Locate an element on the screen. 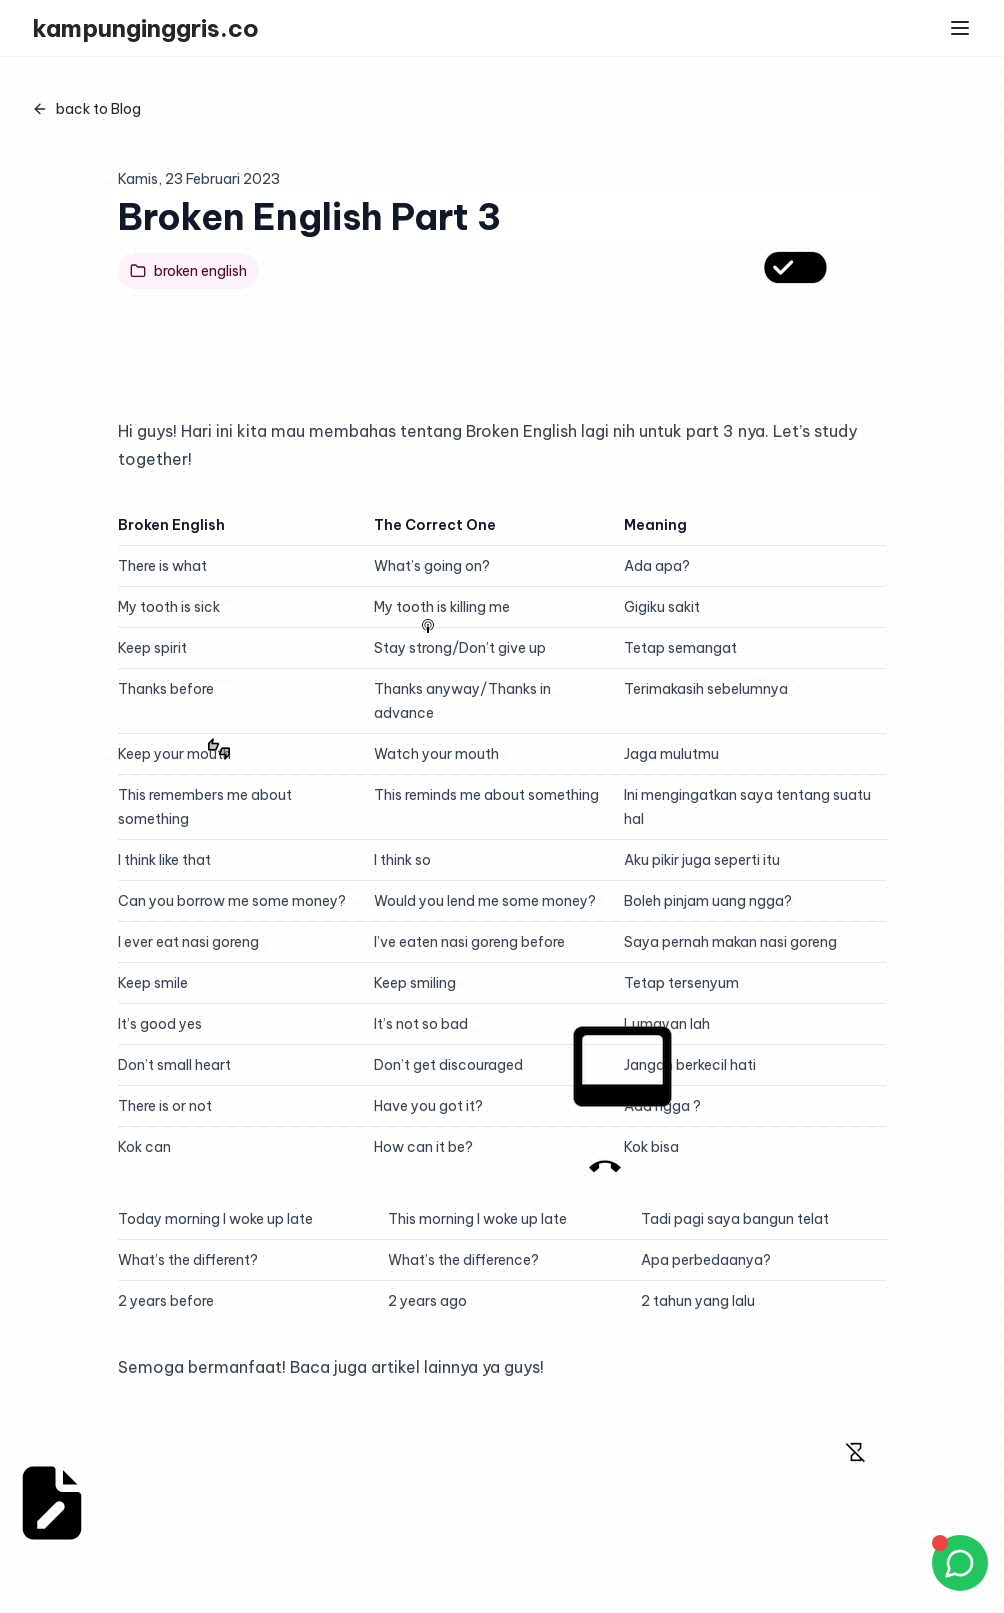  start a live broadcast or stream is located at coordinates (428, 626).